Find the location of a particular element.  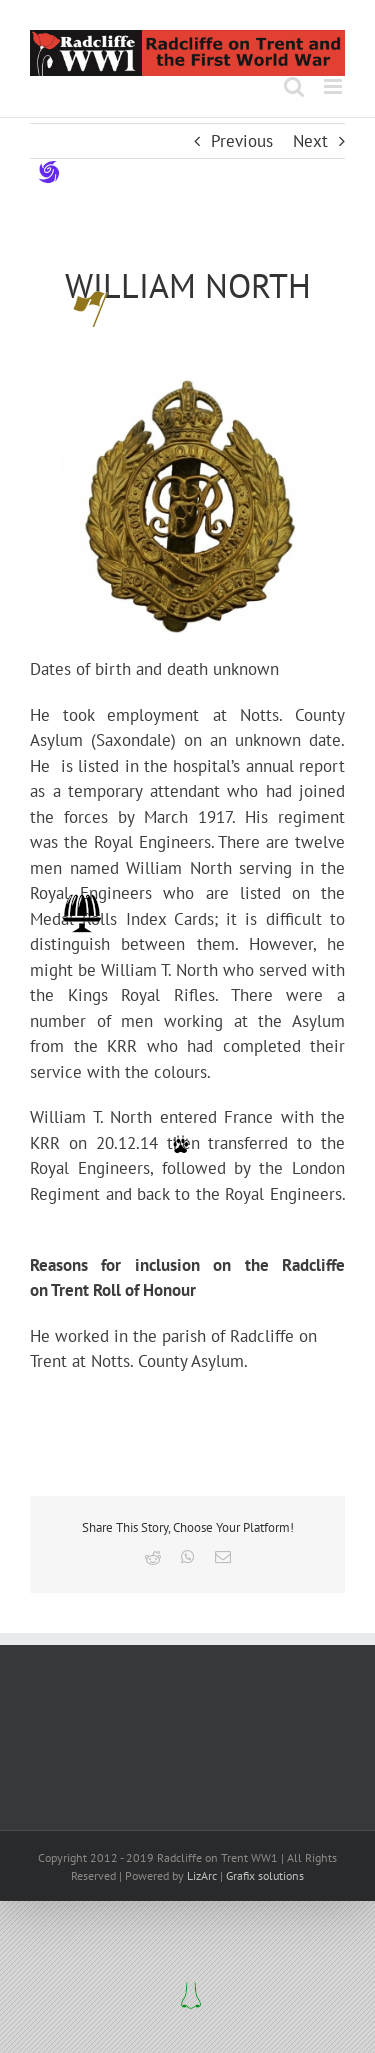

dessert or sweet treat category in a game menu is located at coordinates (82, 911).